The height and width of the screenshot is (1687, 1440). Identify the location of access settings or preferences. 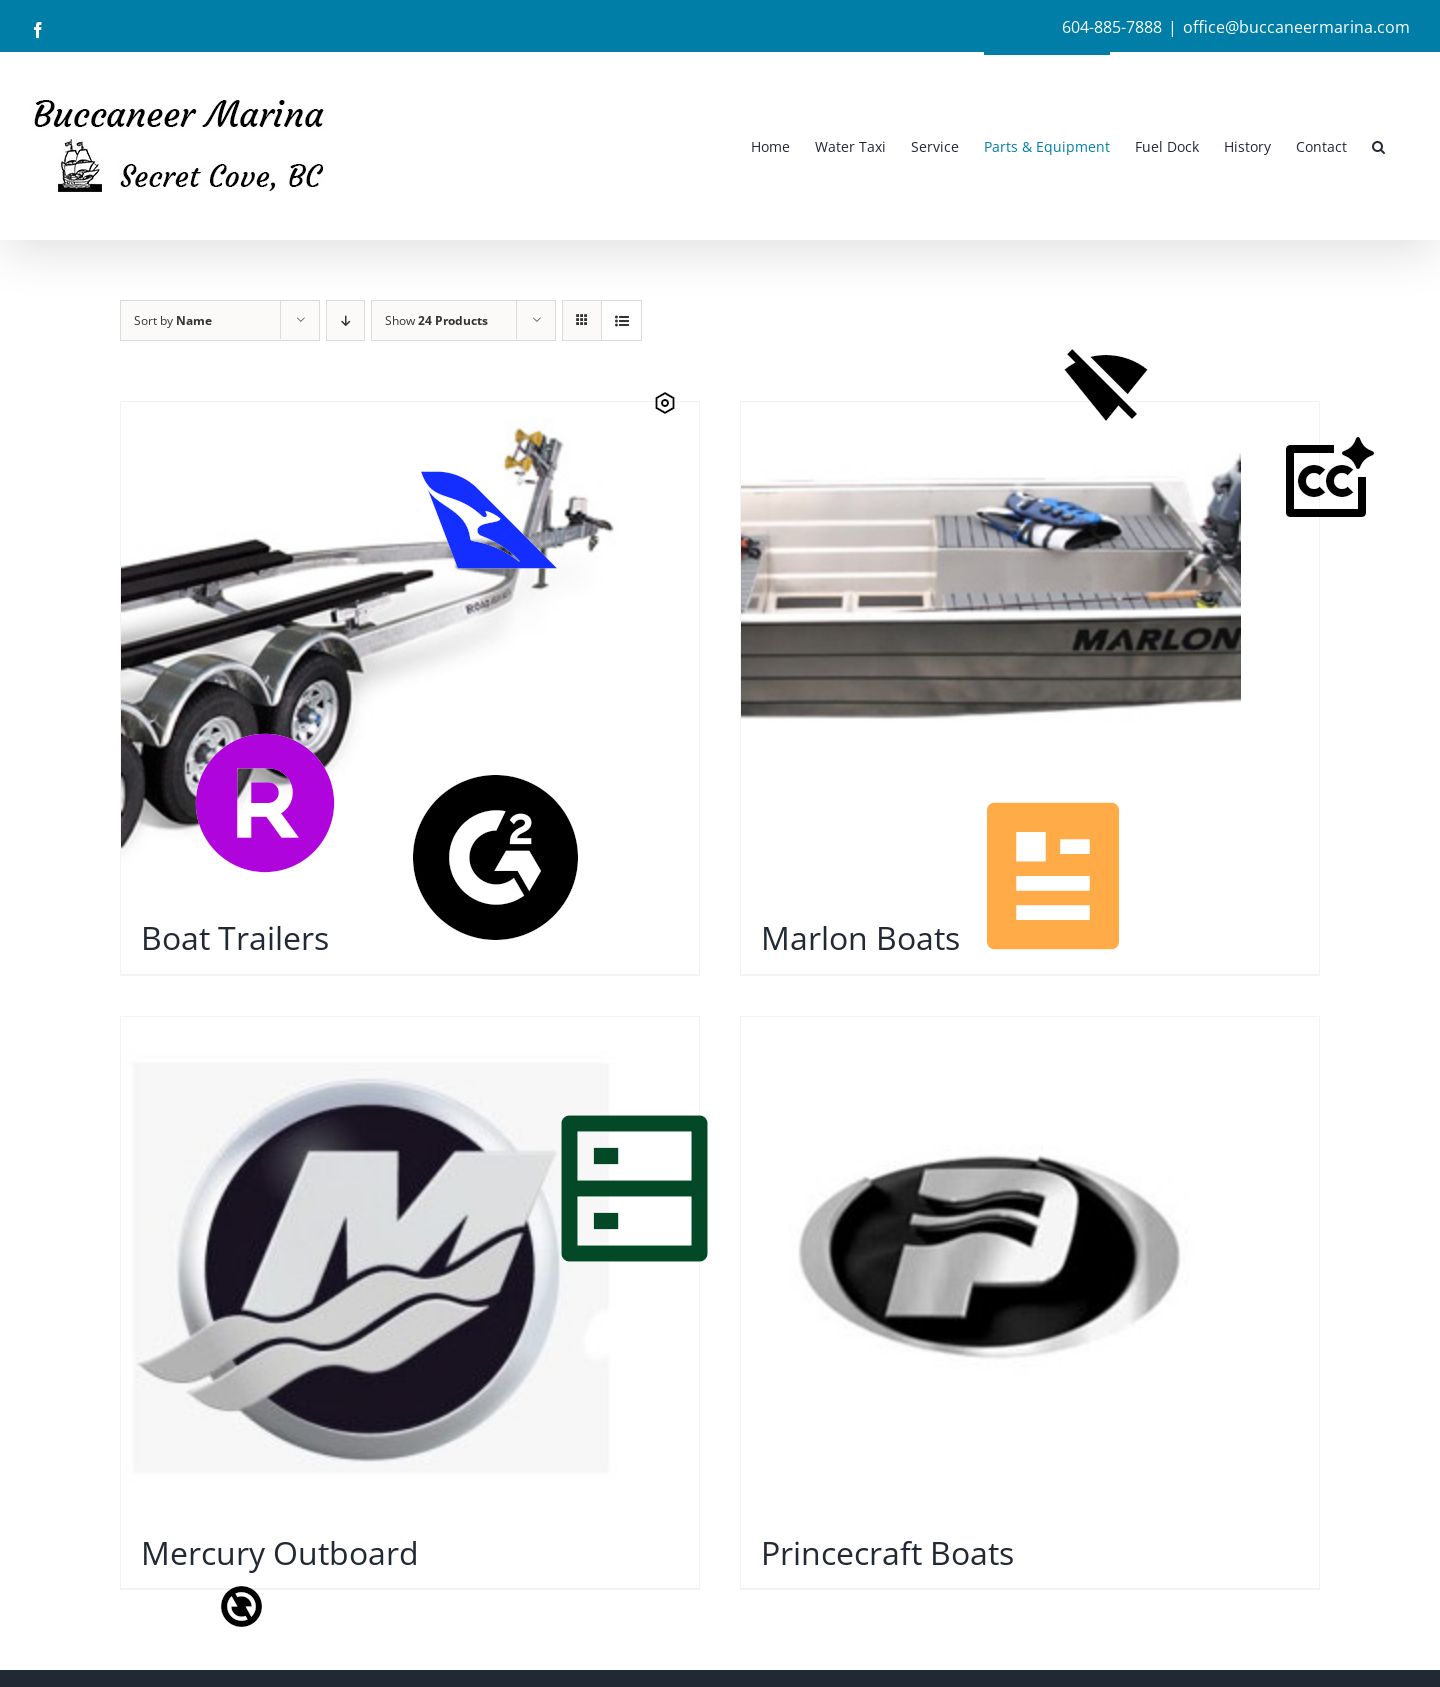
(665, 403).